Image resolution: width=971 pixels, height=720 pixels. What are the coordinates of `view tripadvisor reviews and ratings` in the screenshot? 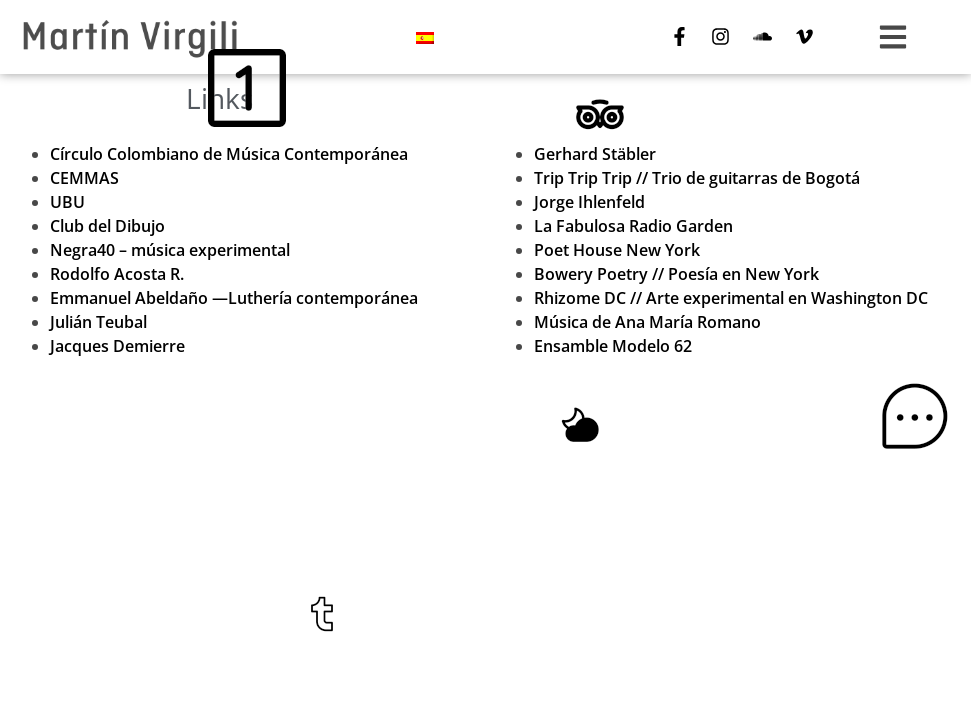 It's located at (600, 114).